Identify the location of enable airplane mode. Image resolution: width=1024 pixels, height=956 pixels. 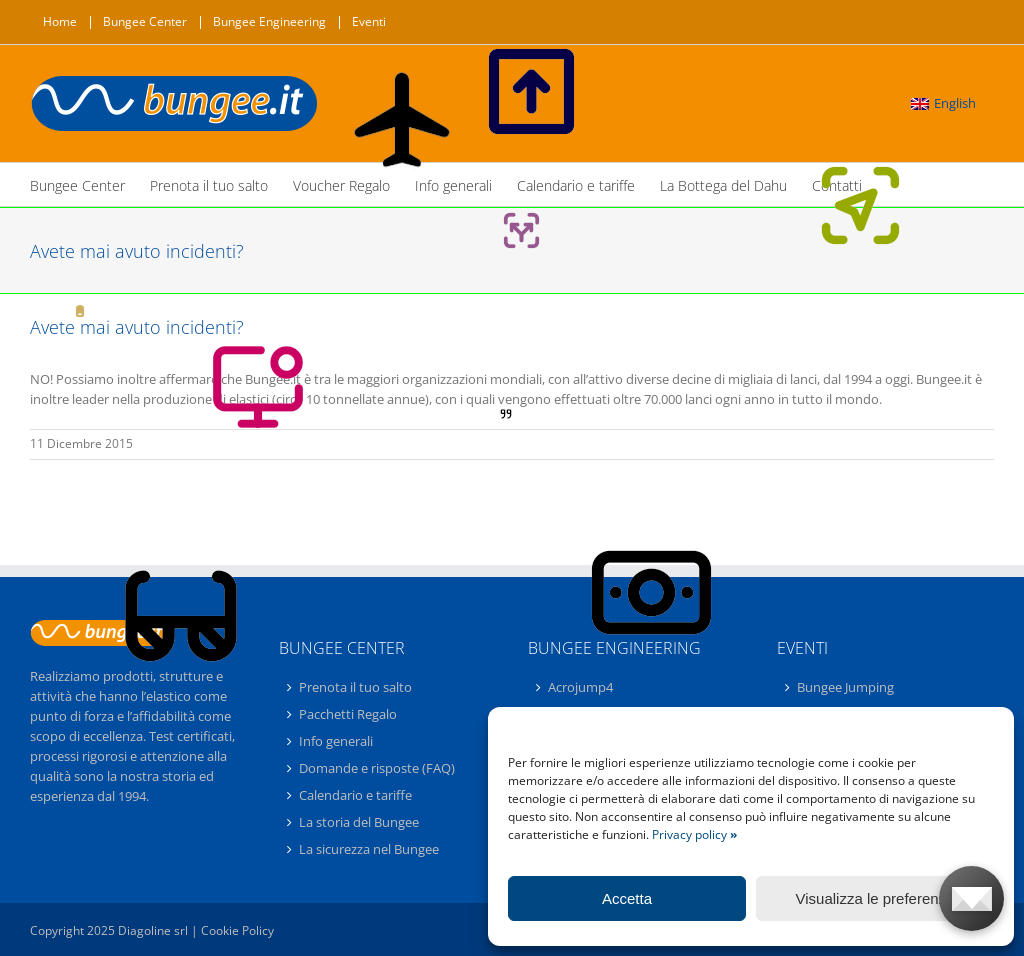
(402, 120).